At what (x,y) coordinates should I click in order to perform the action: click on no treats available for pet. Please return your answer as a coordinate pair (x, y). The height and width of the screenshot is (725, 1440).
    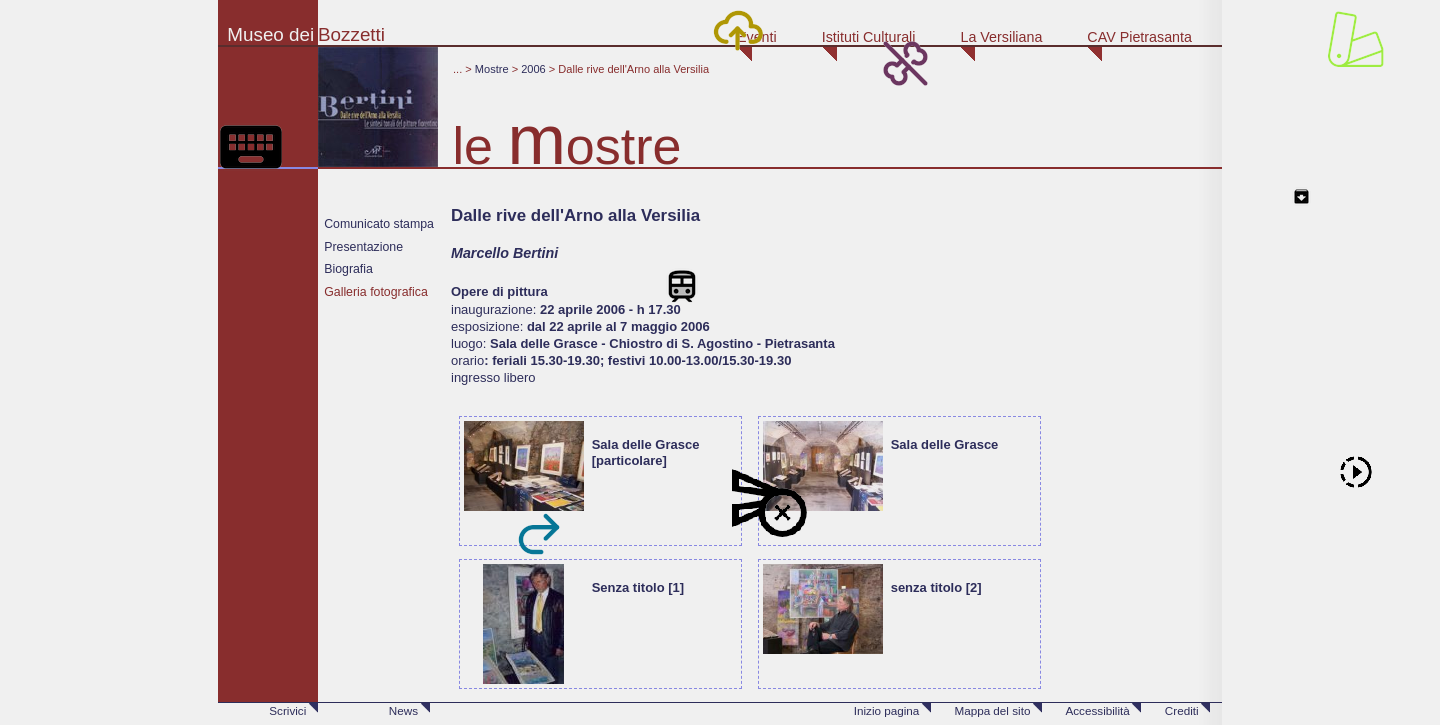
    Looking at the image, I should click on (905, 63).